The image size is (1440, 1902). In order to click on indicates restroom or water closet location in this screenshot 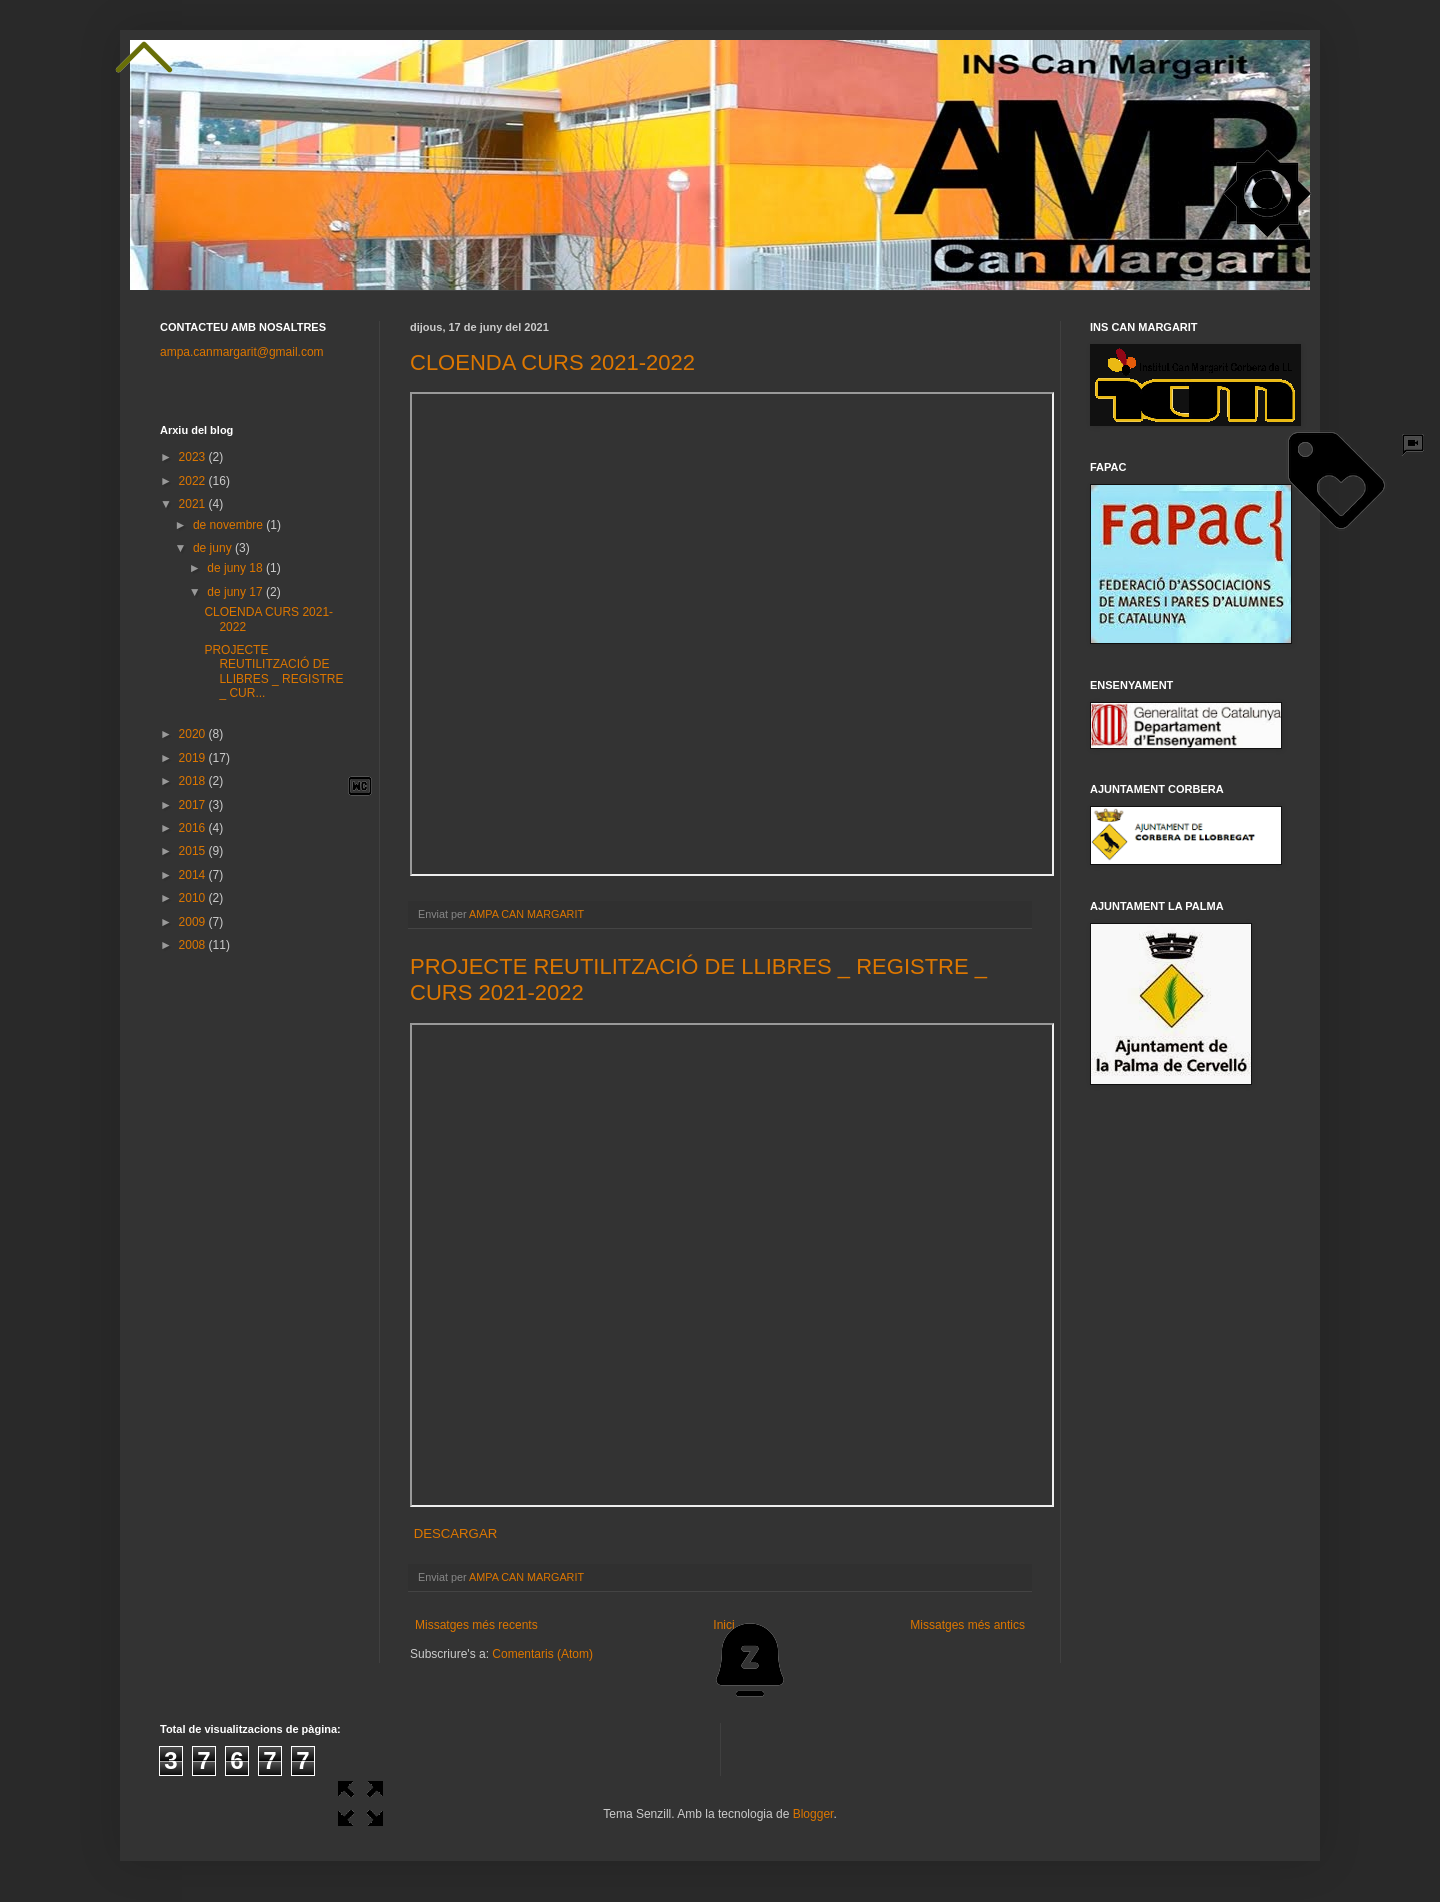, I will do `click(360, 786)`.